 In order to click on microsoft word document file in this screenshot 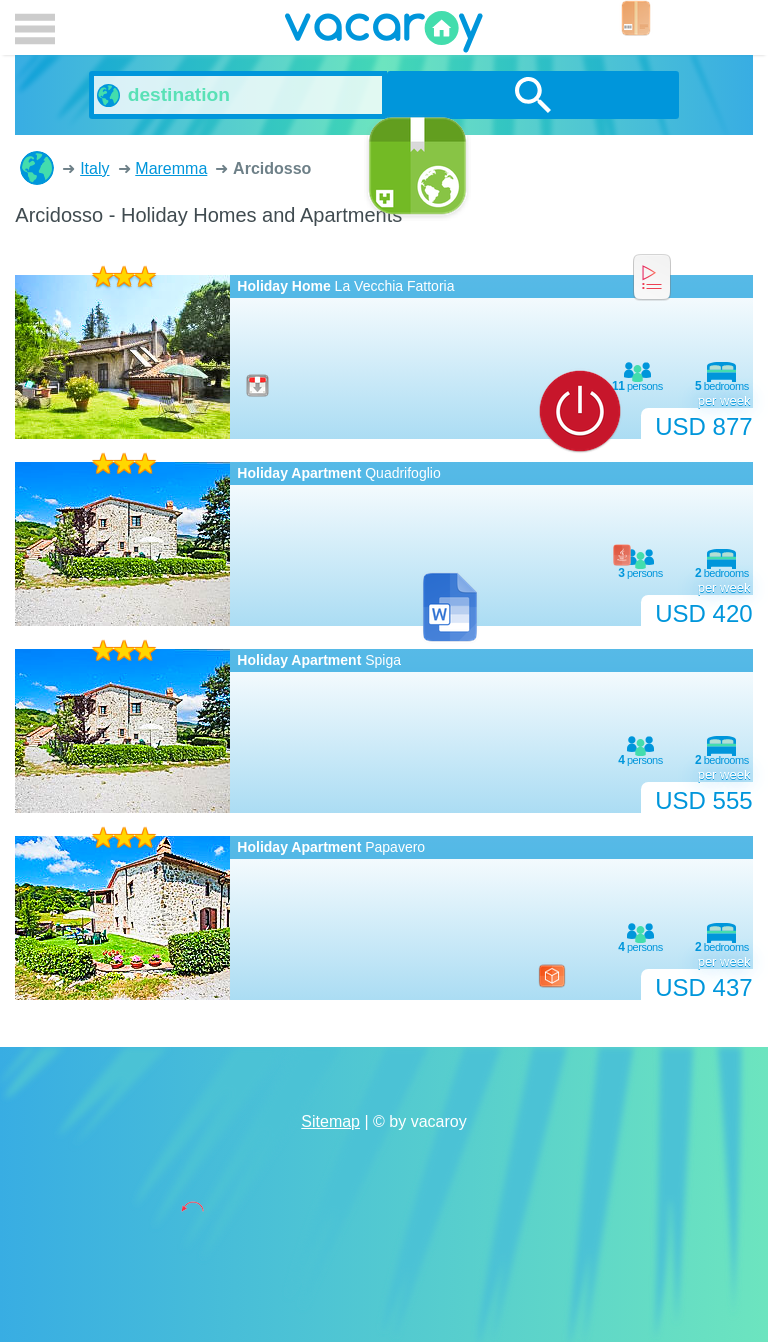, I will do `click(450, 607)`.